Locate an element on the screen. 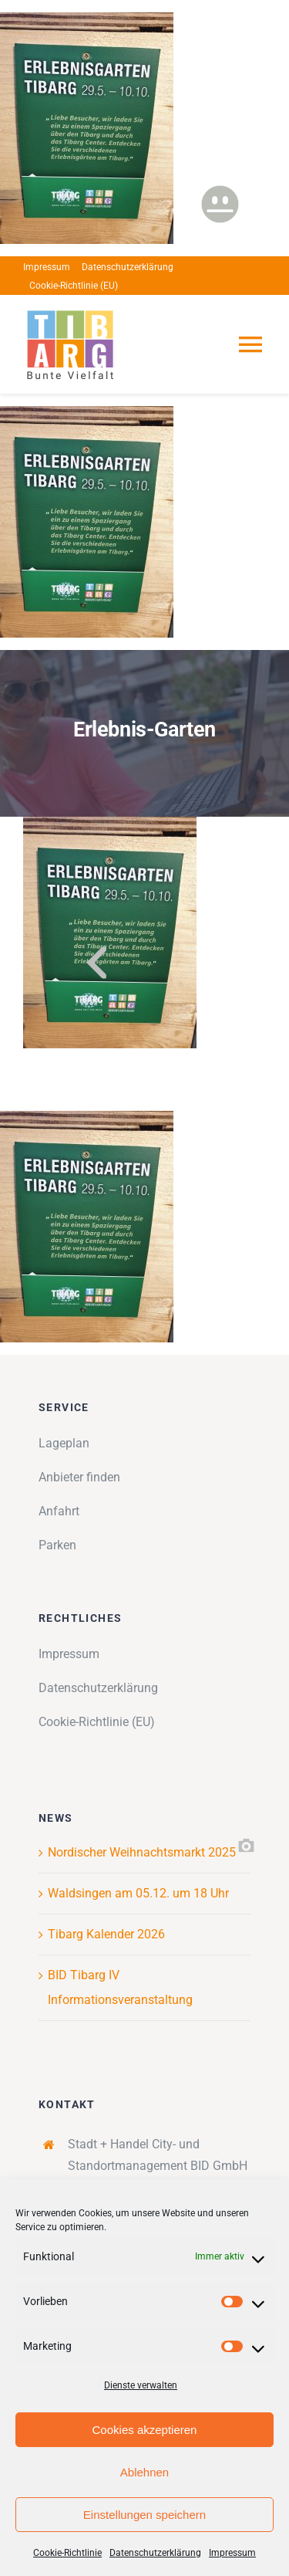 The height and width of the screenshot is (2576, 289). open camera to take a photo is located at coordinates (246, 1845).